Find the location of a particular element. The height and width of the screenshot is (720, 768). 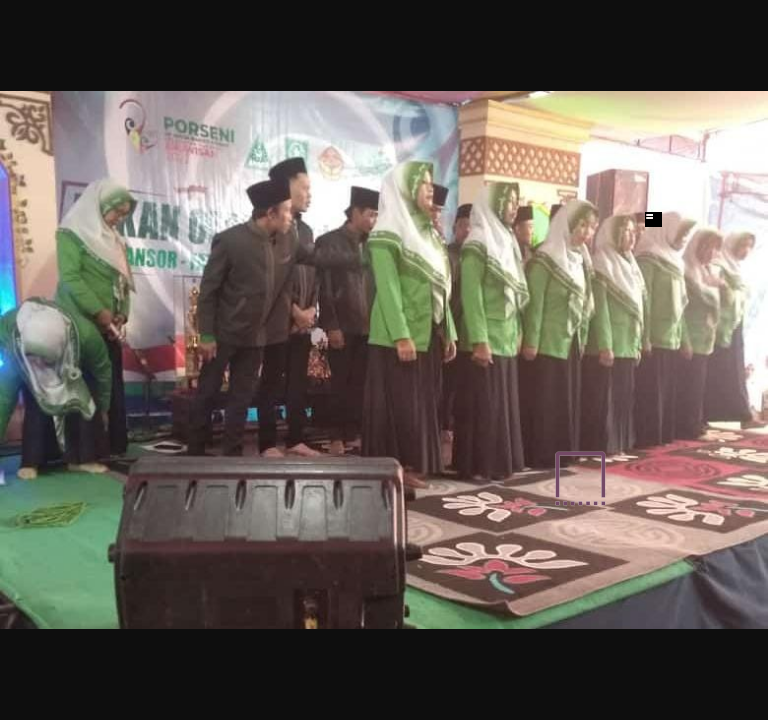

view featured playlist is located at coordinates (653, 219).